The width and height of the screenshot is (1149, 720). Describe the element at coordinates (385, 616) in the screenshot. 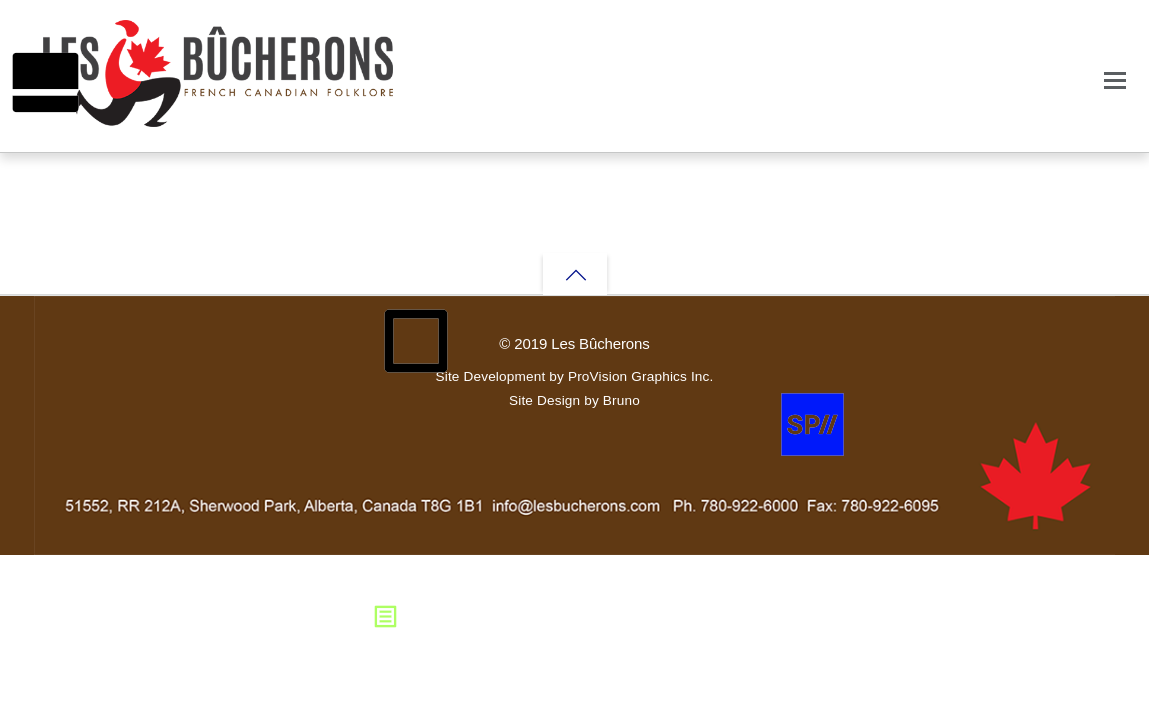

I see `switch to horizontal layout view` at that location.